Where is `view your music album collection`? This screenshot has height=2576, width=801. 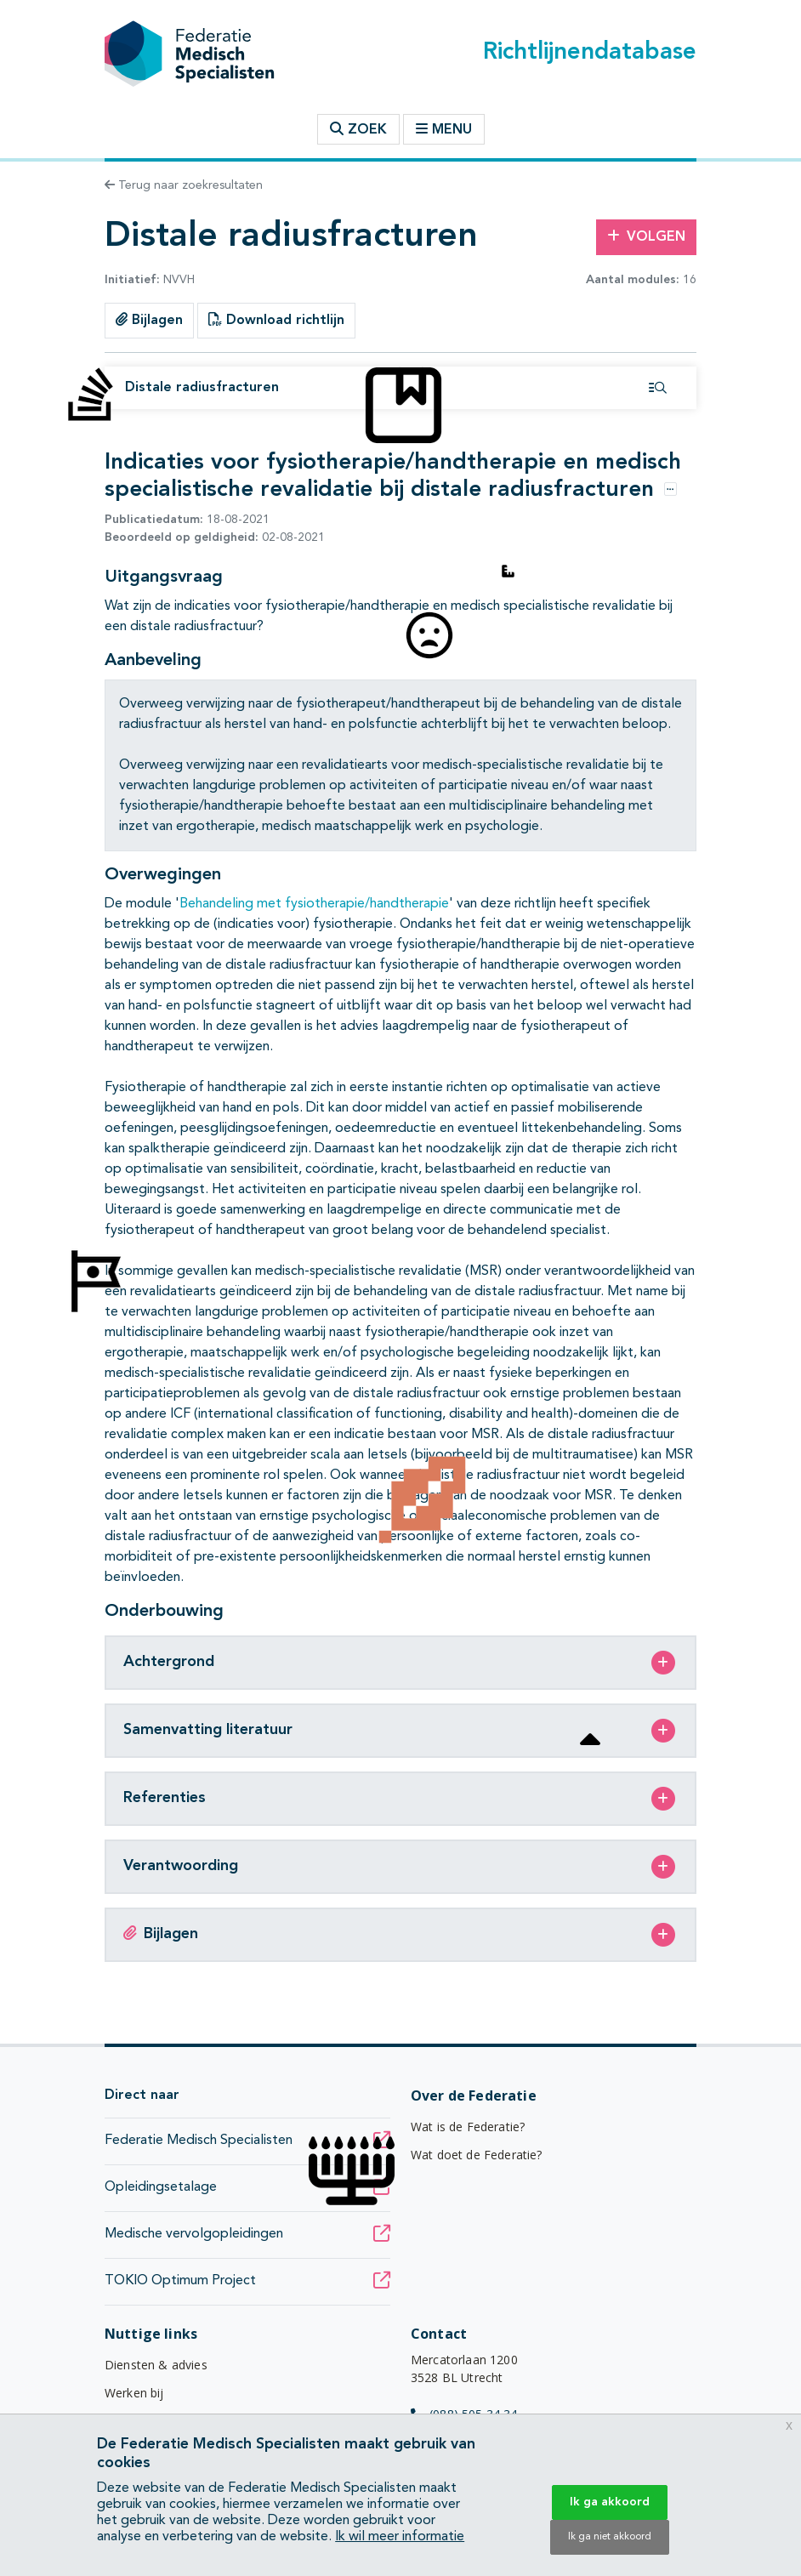
view your music album collection is located at coordinates (403, 405).